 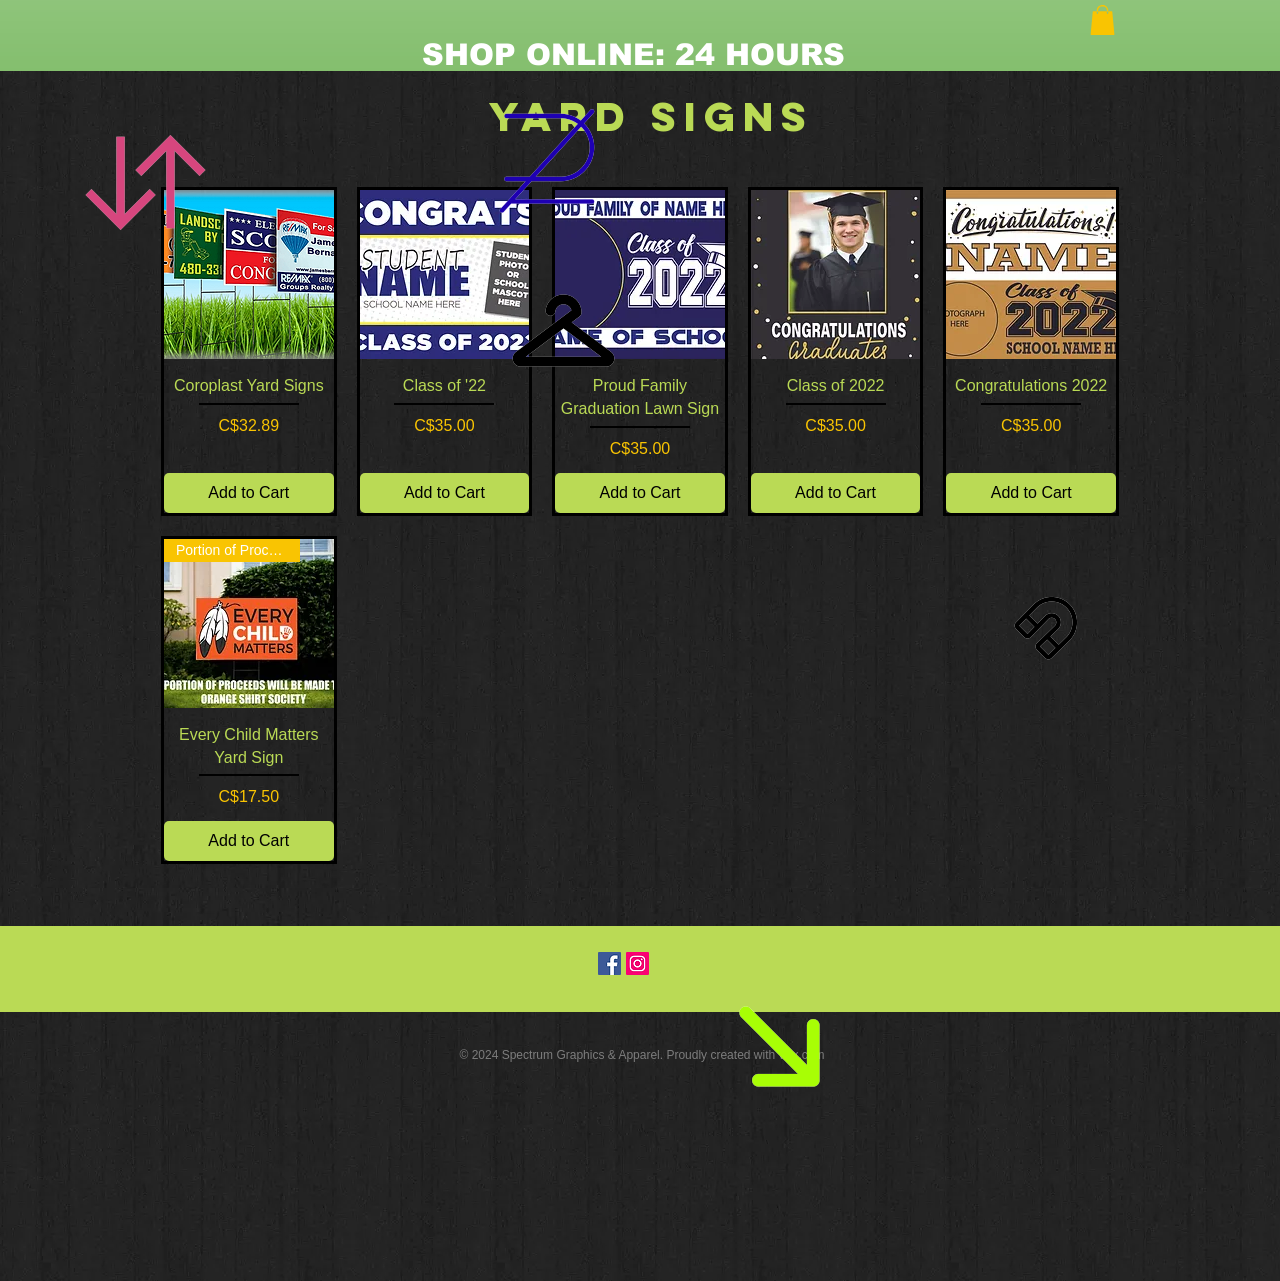 What do you see at coordinates (145, 182) in the screenshot?
I see `swap or reorder items vertically` at bounding box center [145, 182].